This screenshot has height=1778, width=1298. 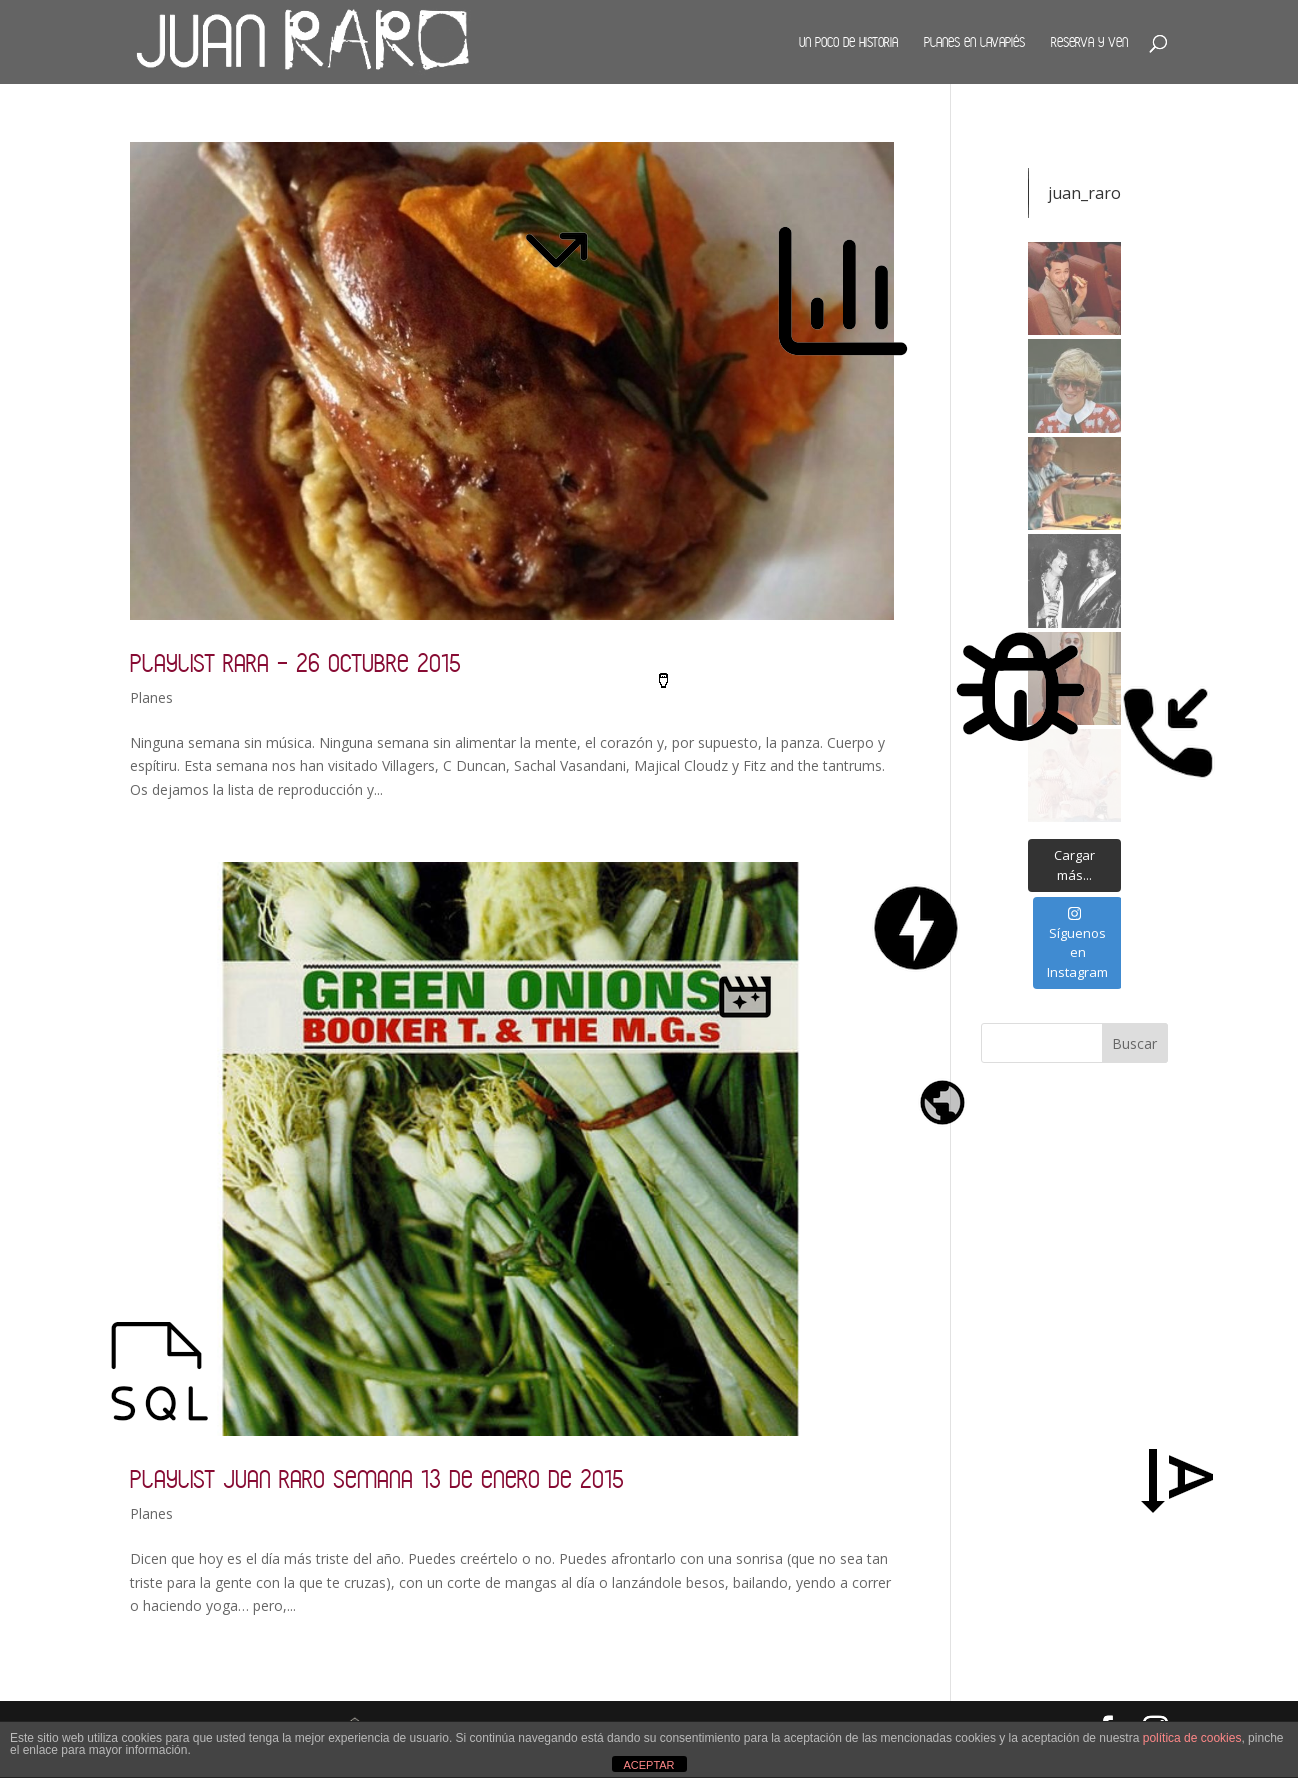 What do you see at coordinates (556, 250) in the screenshot?
I see `indicates a missed outgoing call` at bounding box center [556, 250].